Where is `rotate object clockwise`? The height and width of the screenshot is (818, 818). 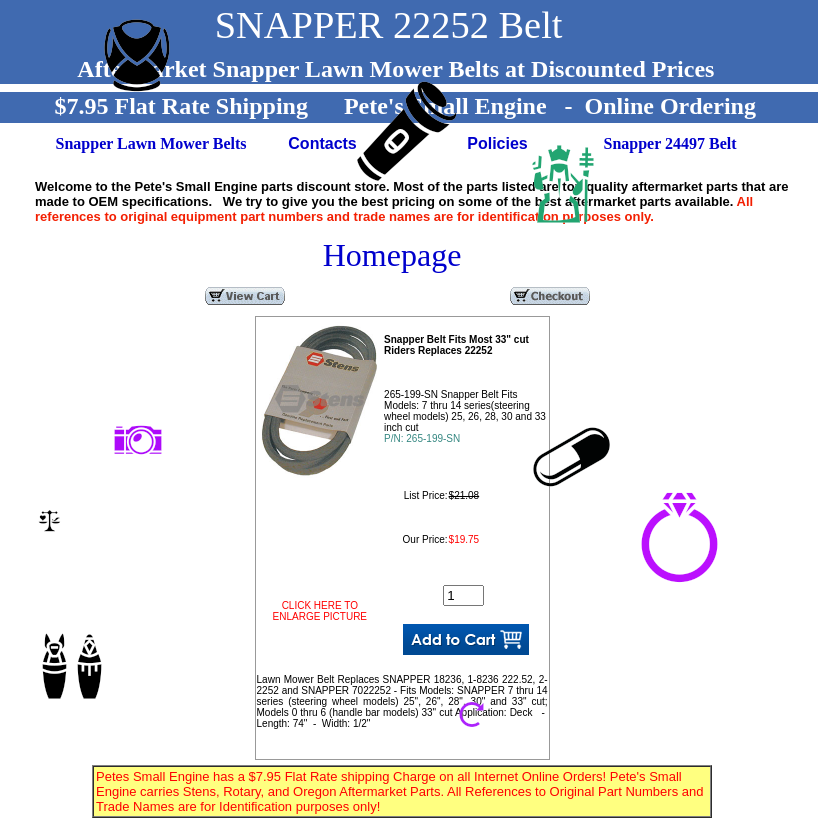
rotate object clockwise is located at coordinates (471, 714).